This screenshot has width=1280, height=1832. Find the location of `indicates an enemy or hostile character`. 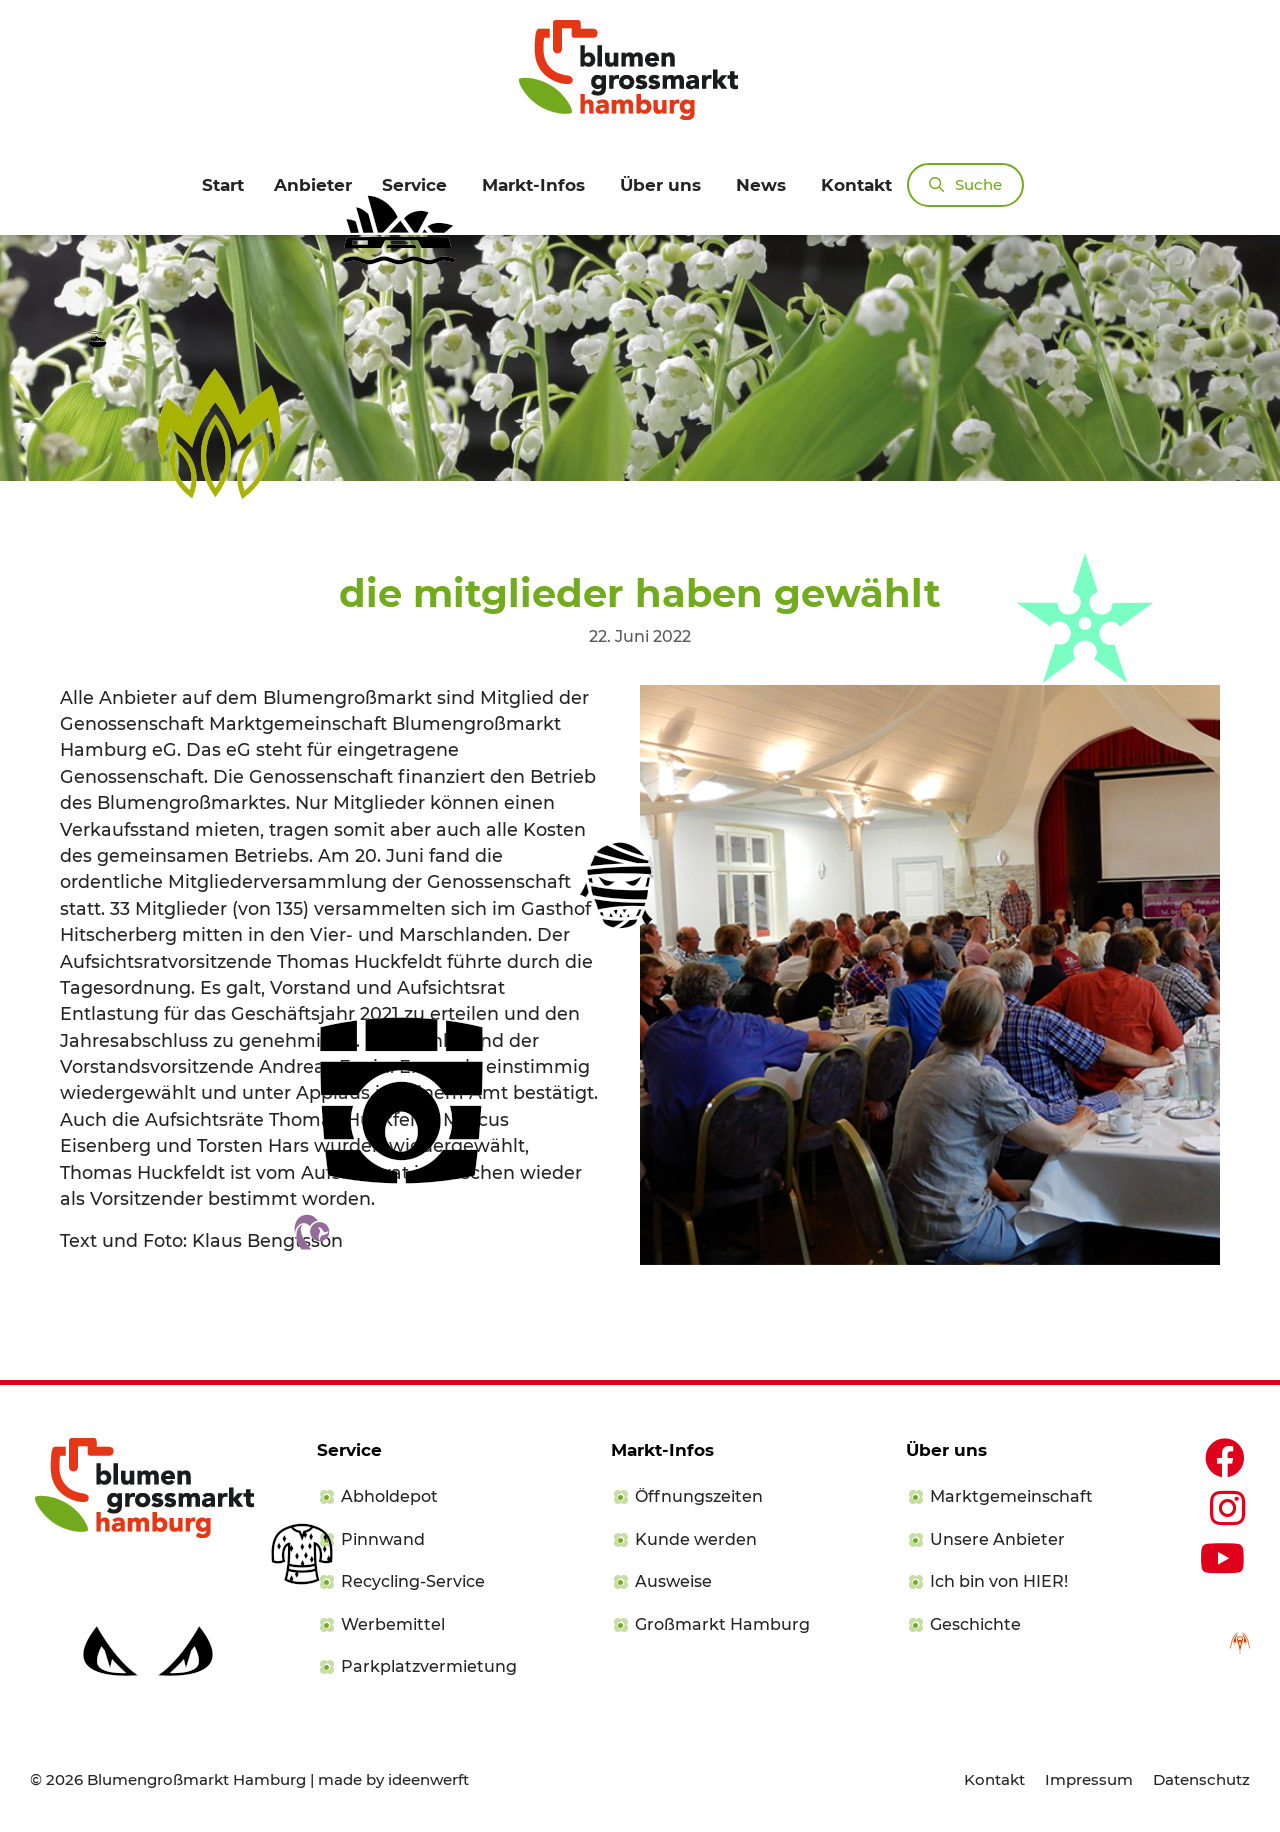

indicates an enemy or hostile character is located at coordinates (148, 1651).